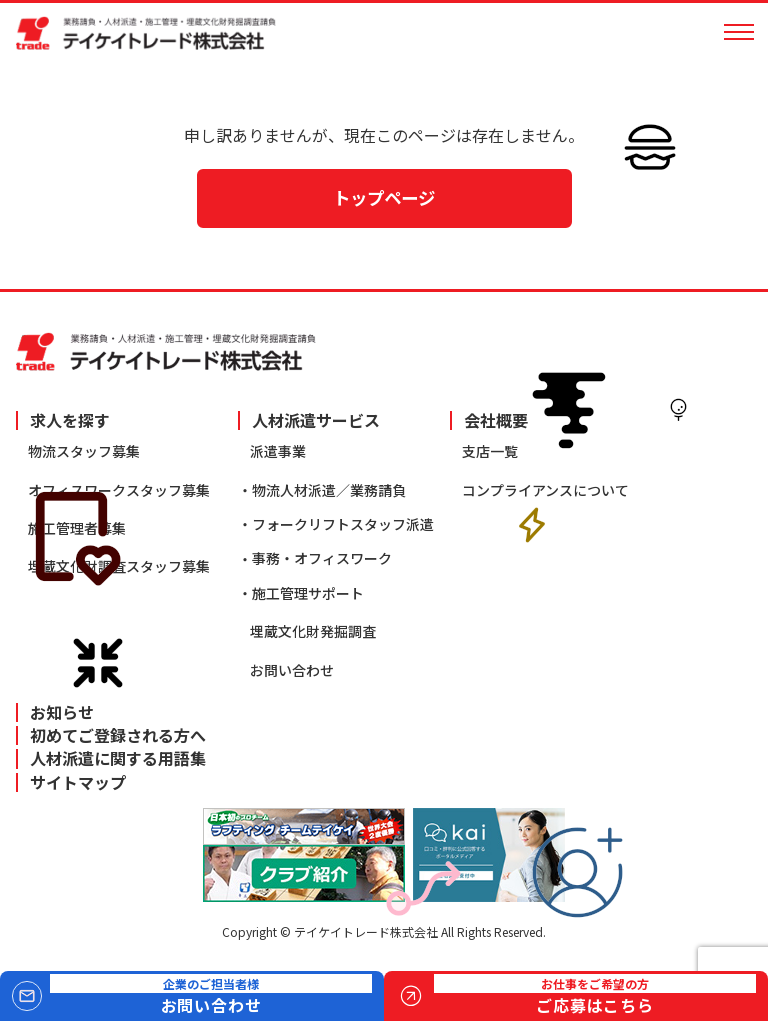 The width and height of the screenshot is (768, 1021). I want to click on add tablet to favorites, so click(71, 536).